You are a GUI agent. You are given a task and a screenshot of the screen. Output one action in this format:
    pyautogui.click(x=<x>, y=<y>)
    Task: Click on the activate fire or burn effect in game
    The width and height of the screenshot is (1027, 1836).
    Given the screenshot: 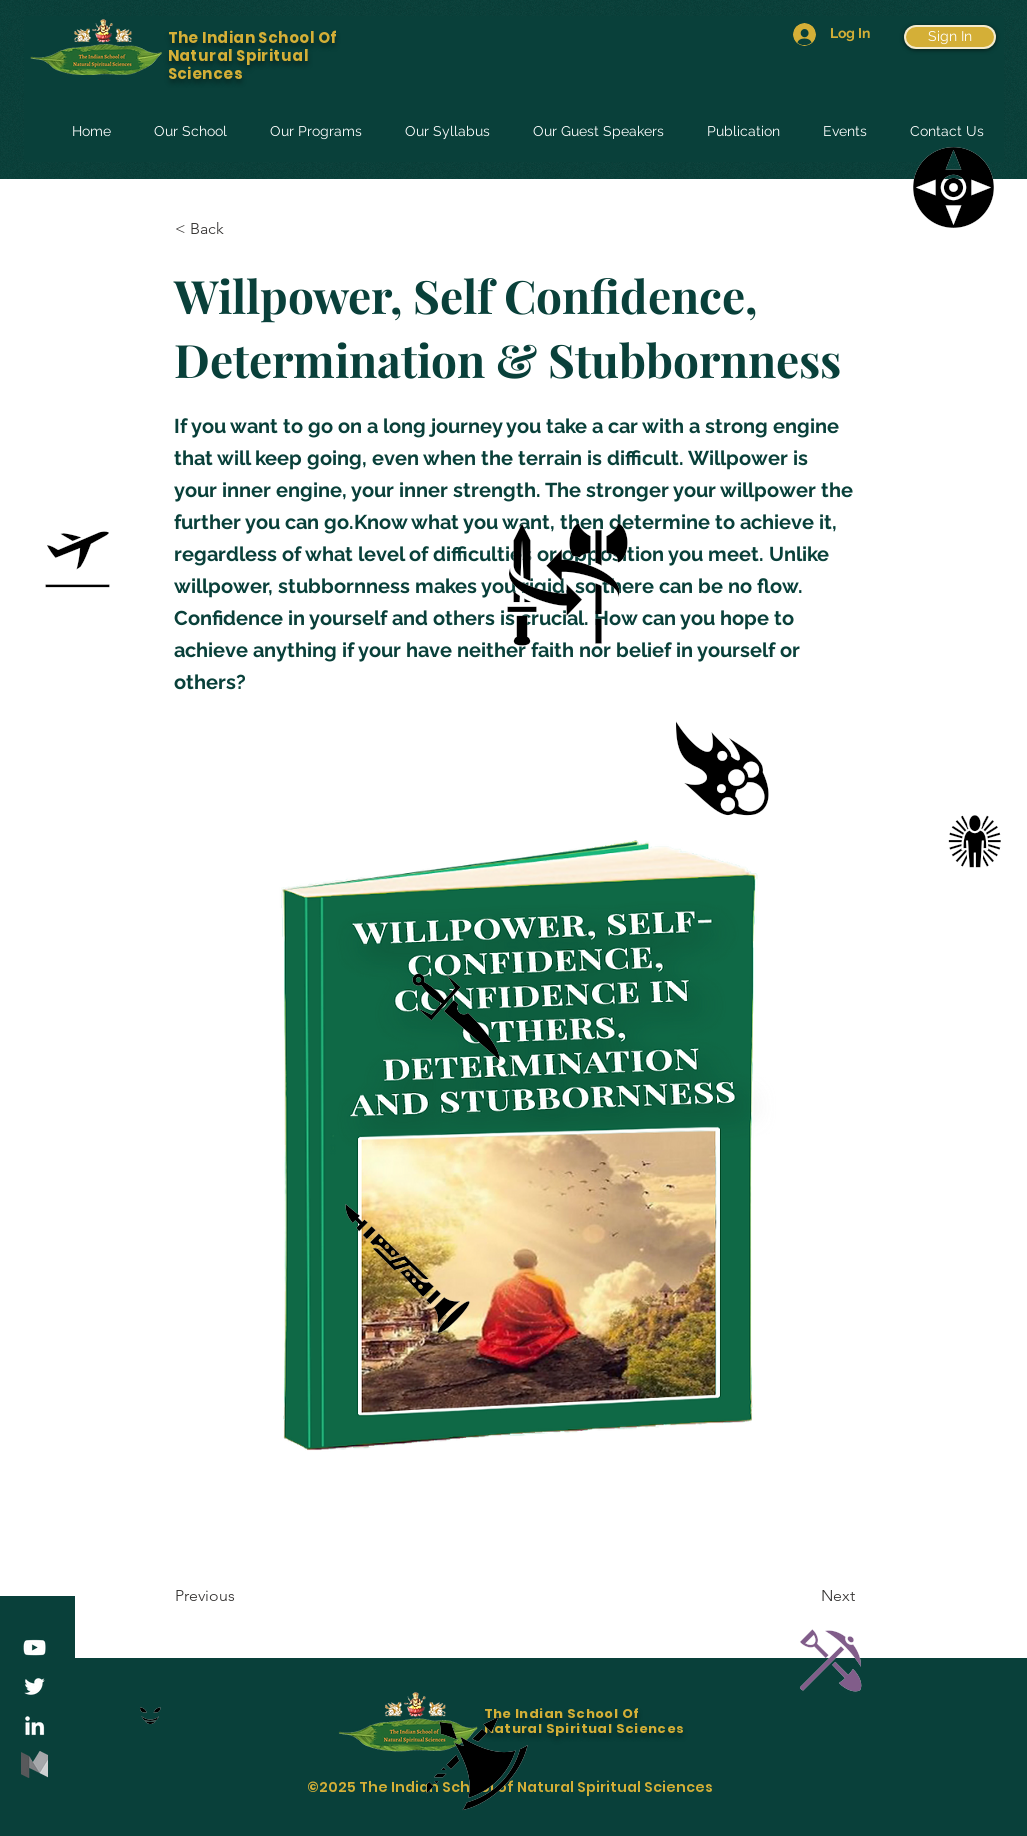 What is the action you would take?
    pyautogui.click(x=720, y=767)
    